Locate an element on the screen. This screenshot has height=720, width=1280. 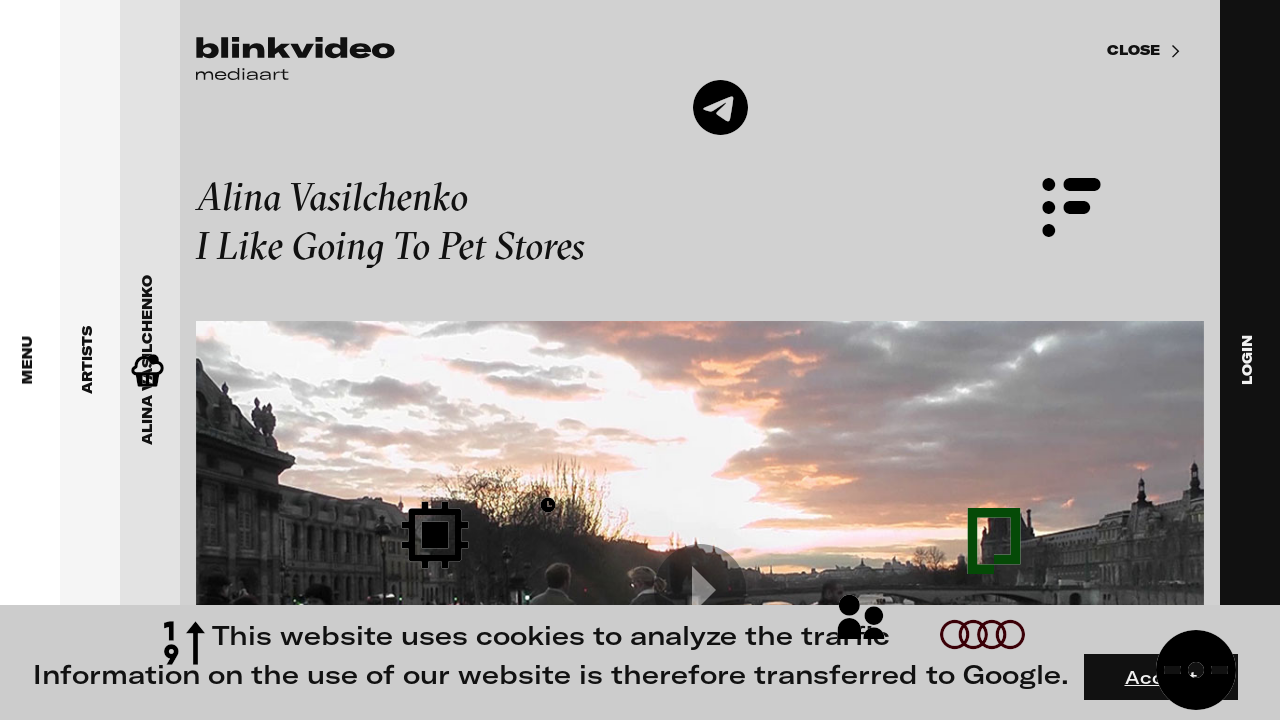
pagekit CMS logo is located at coordinates (994, 541).